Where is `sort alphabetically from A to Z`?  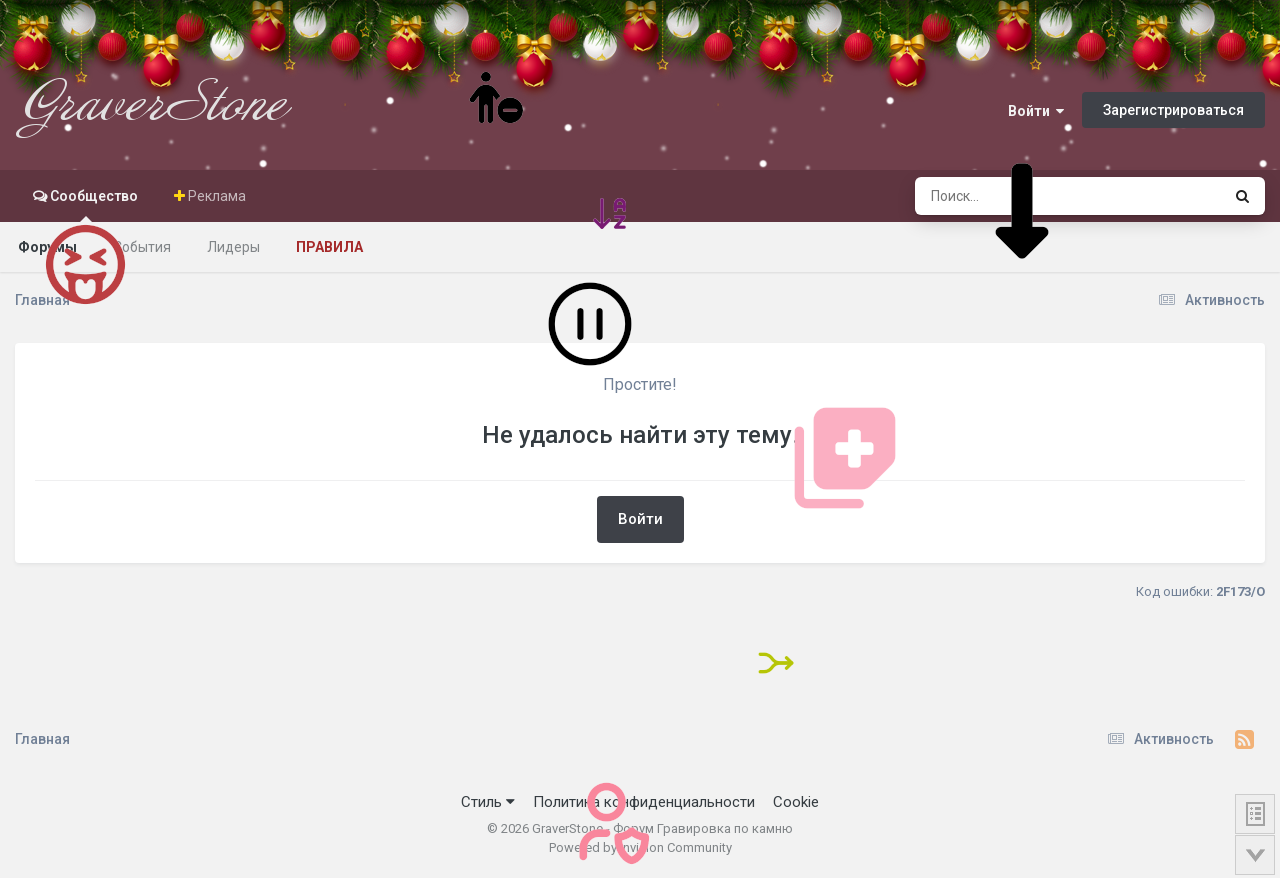 sort alphabetically from A to Z is located at coordinates (610, 213).